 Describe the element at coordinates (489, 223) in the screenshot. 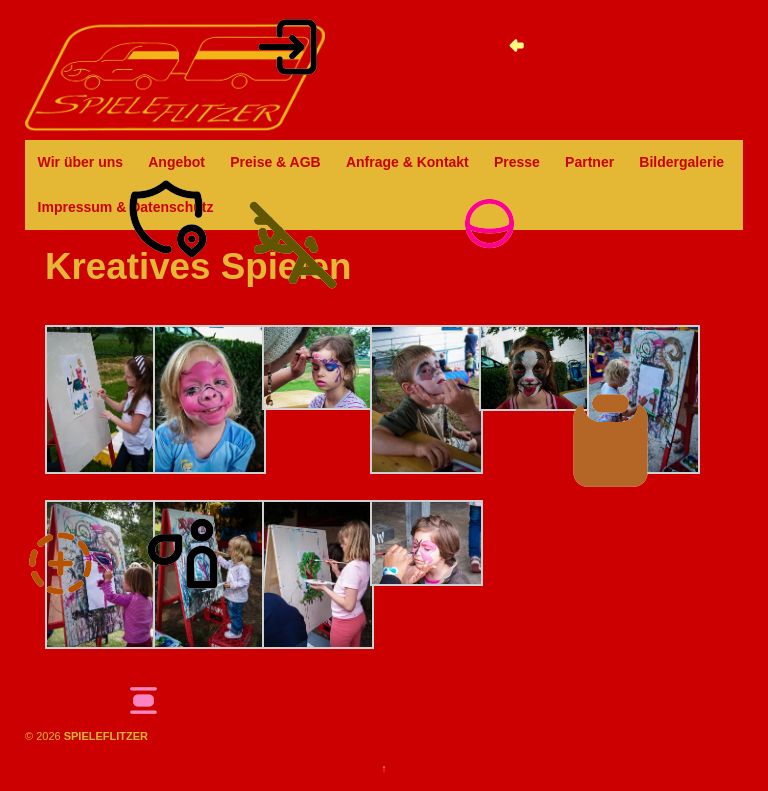

I see `view 3D or globe-related content` at that location.